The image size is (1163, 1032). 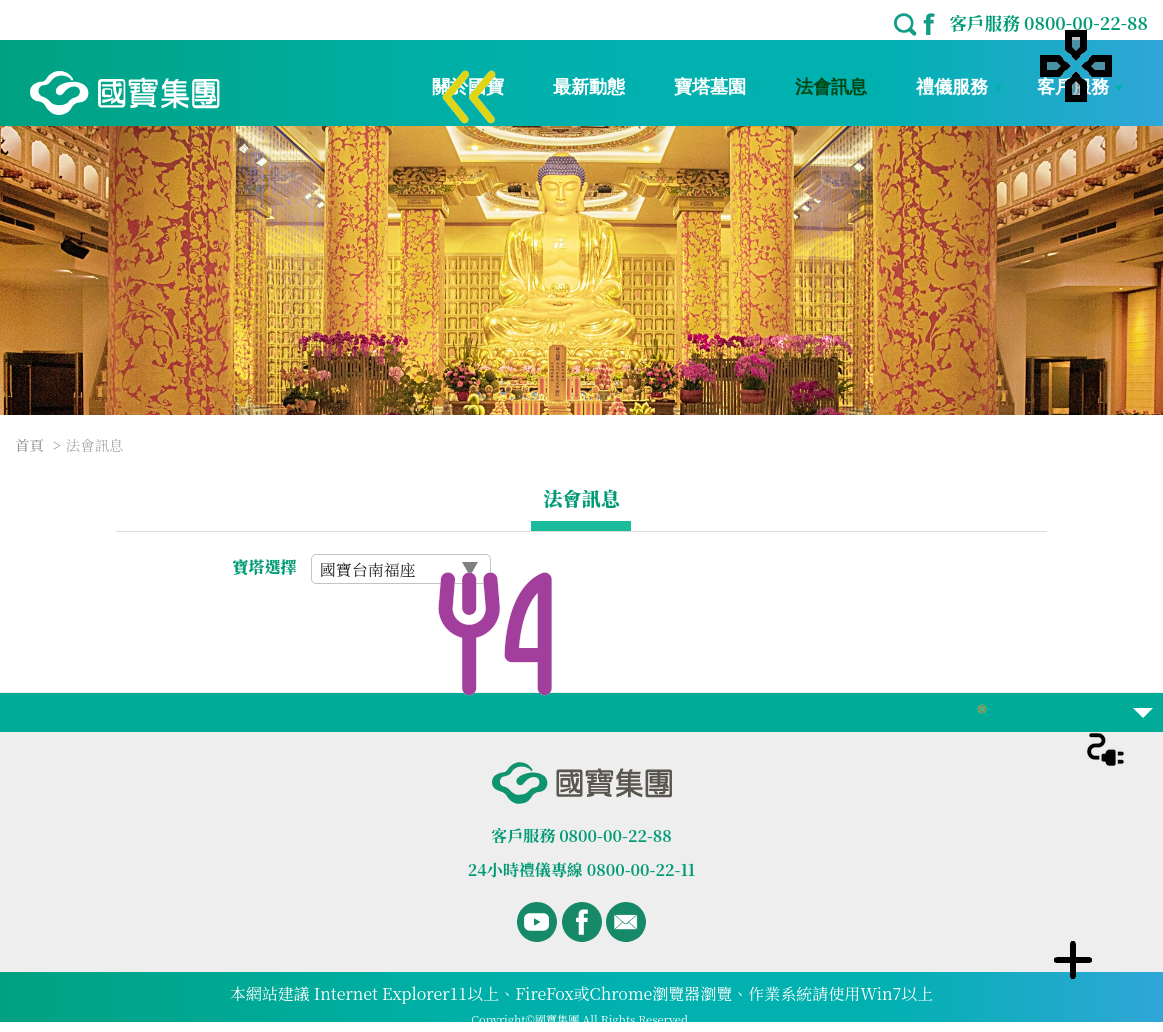 I want to click on access gaming features or settings, so click(x=1076, y=66).